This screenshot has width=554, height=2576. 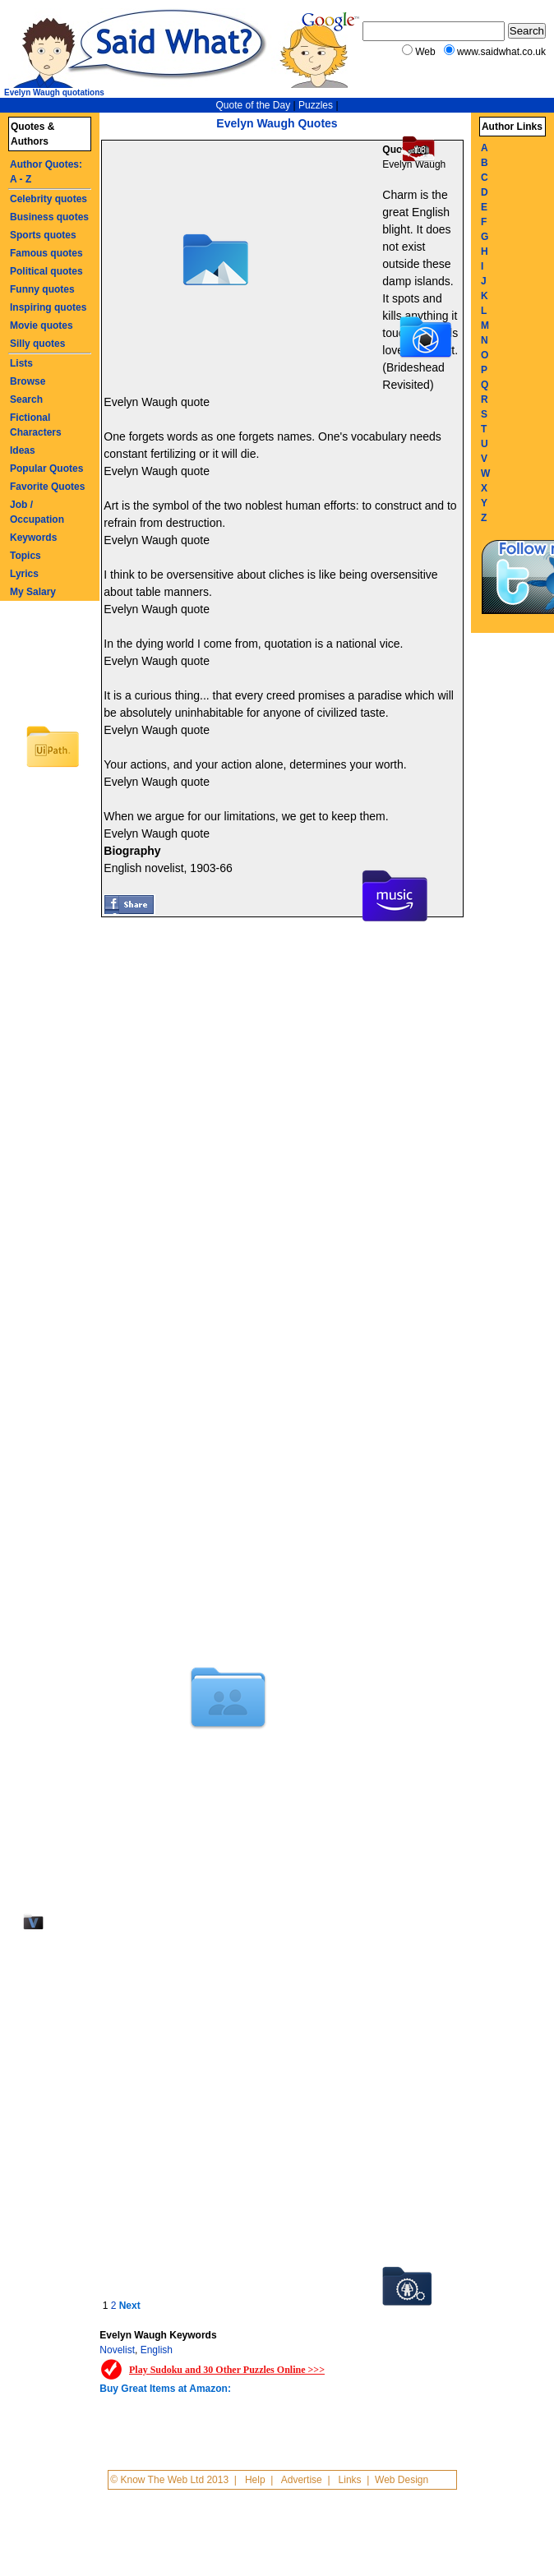 I want to click on open folder containing landscape or mountain photos, so click(x=215, y=261).